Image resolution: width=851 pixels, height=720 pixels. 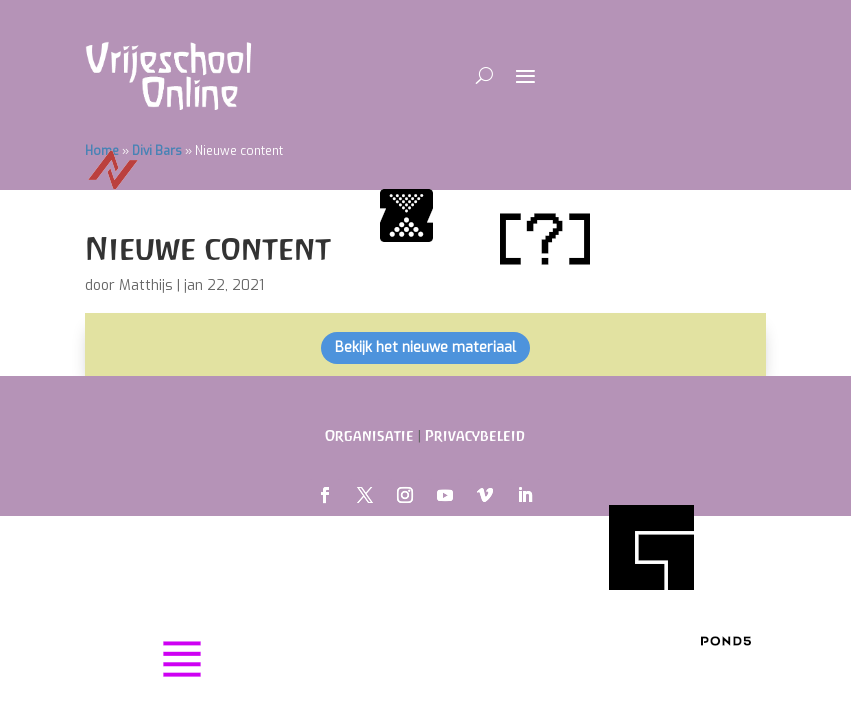 I want to click on justify text alignment, so click(x=182, y=658).